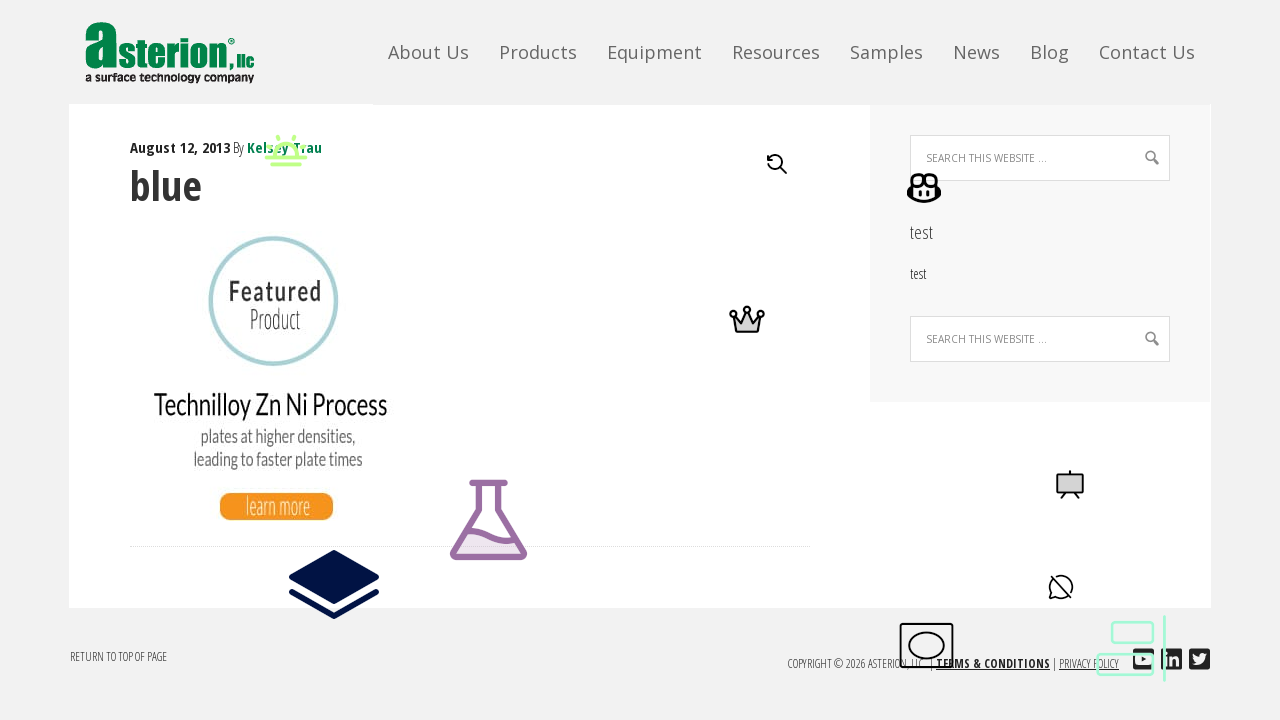  What do you see at coordinates (1061, 587) in the screenshot?
I see `mute or disable chat notifications` at bounding box center [1061, 587].